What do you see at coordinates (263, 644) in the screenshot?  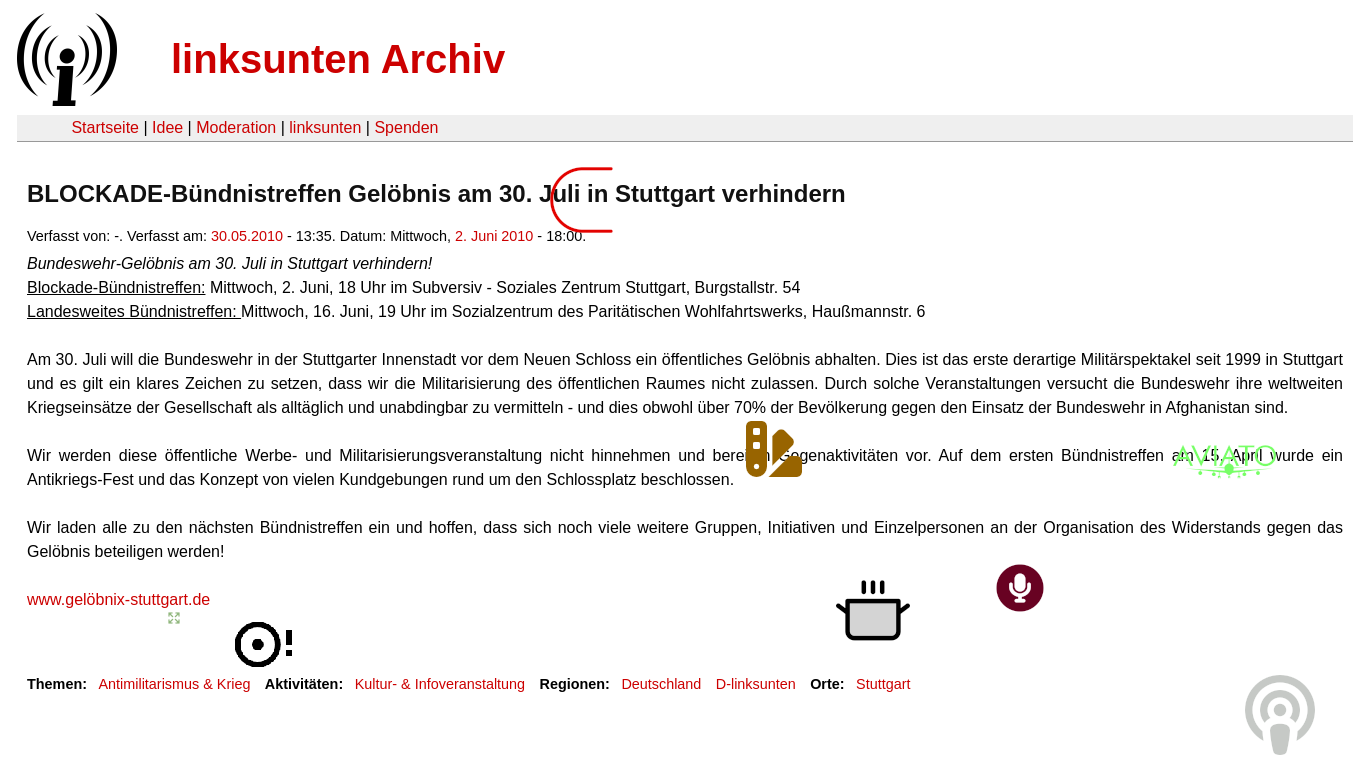 I see `indicates storage disc is full` at bounding box center [263, 644].